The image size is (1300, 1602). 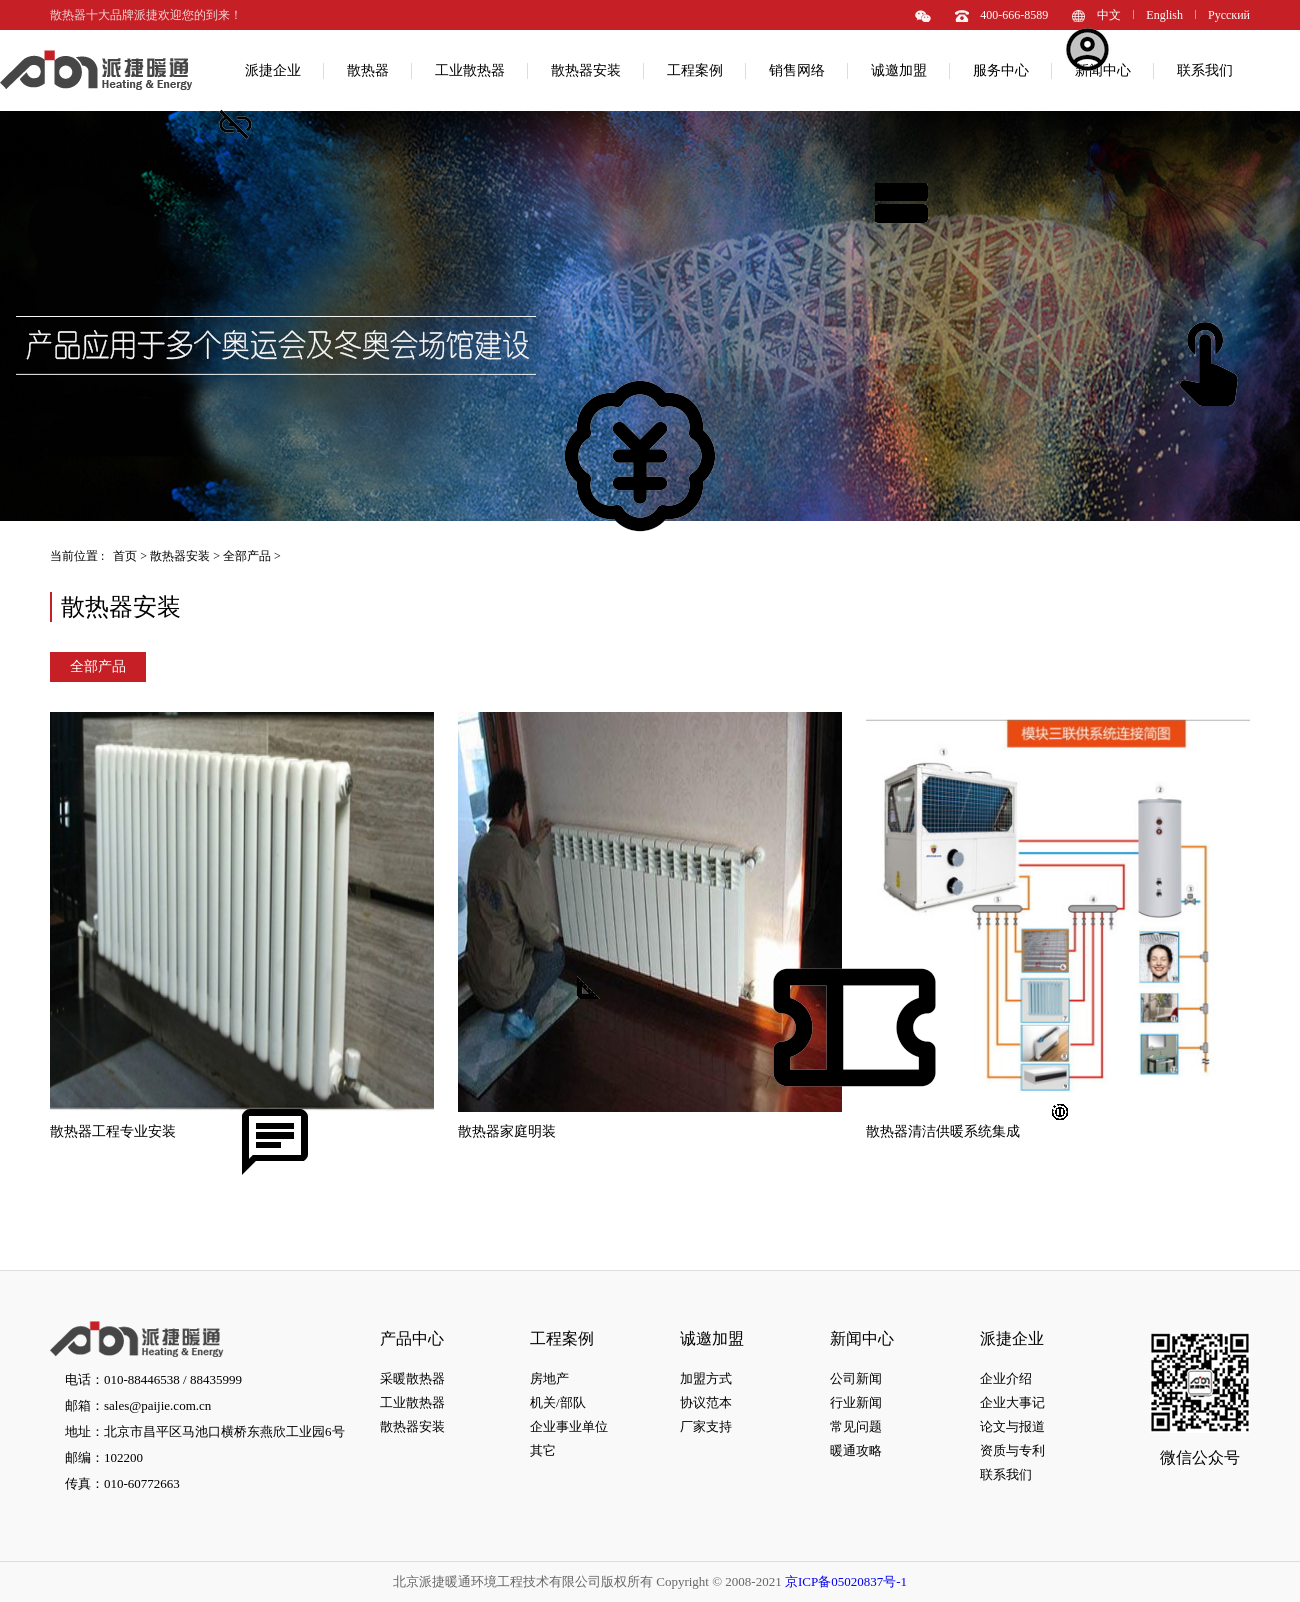 What do you see at coordinates (1087, 49) in the screenshot?
I see `access your account or profile settings` at bounding box center [1087, 49].